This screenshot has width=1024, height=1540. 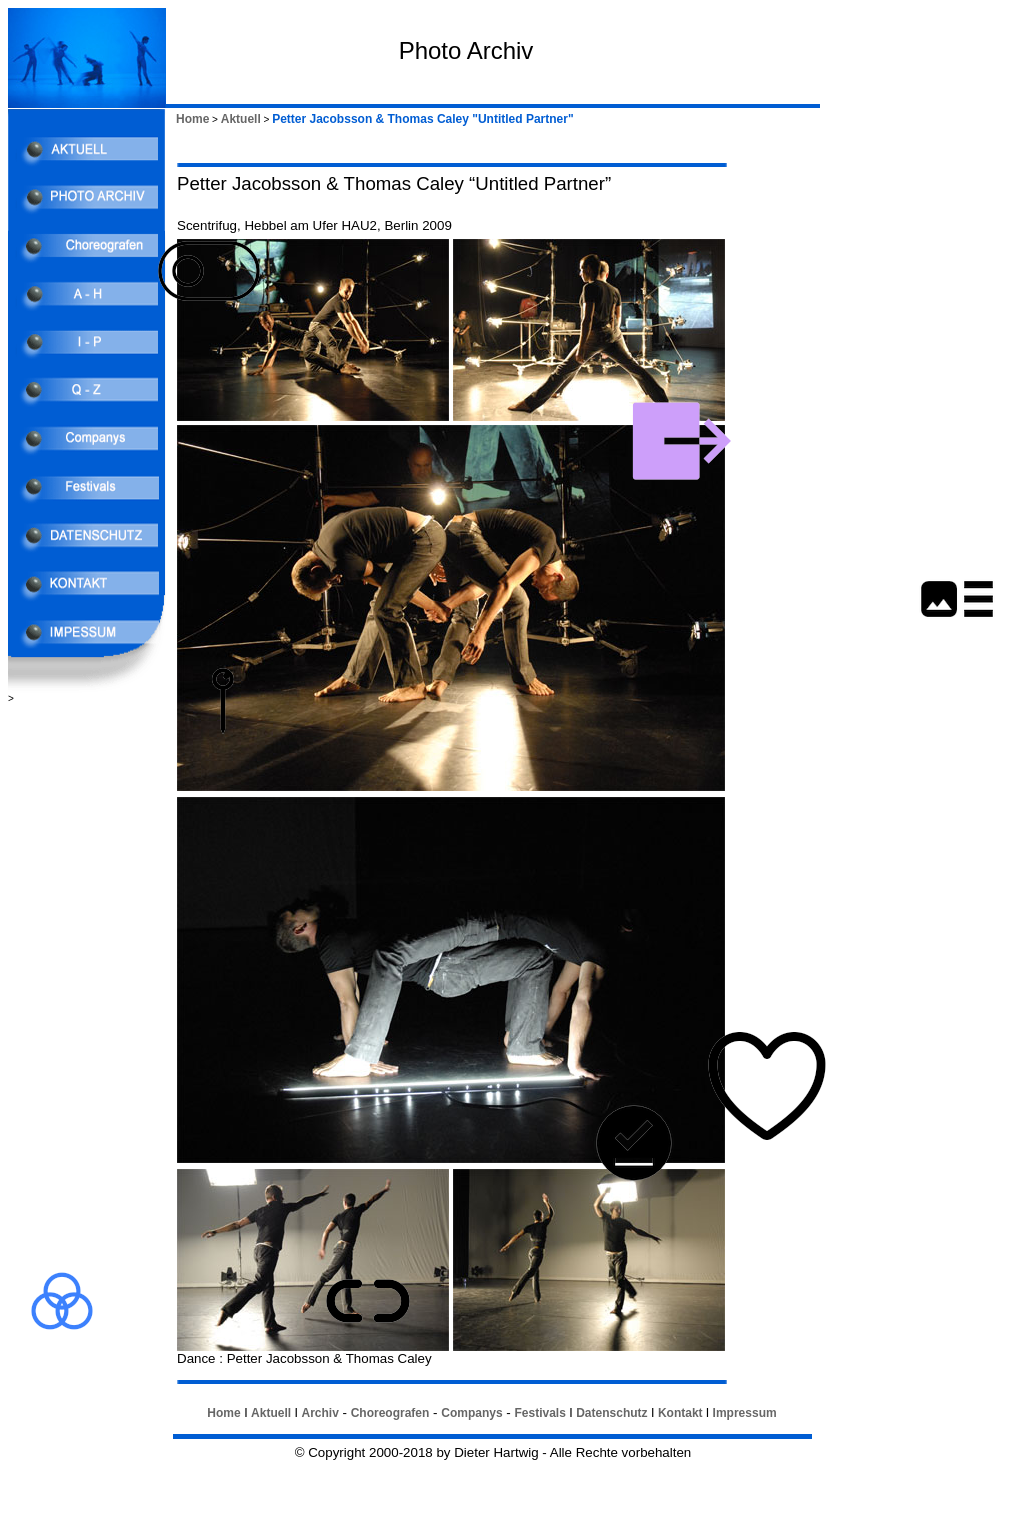 I want to click on add item to favorites, so click(x=767, y=1086).